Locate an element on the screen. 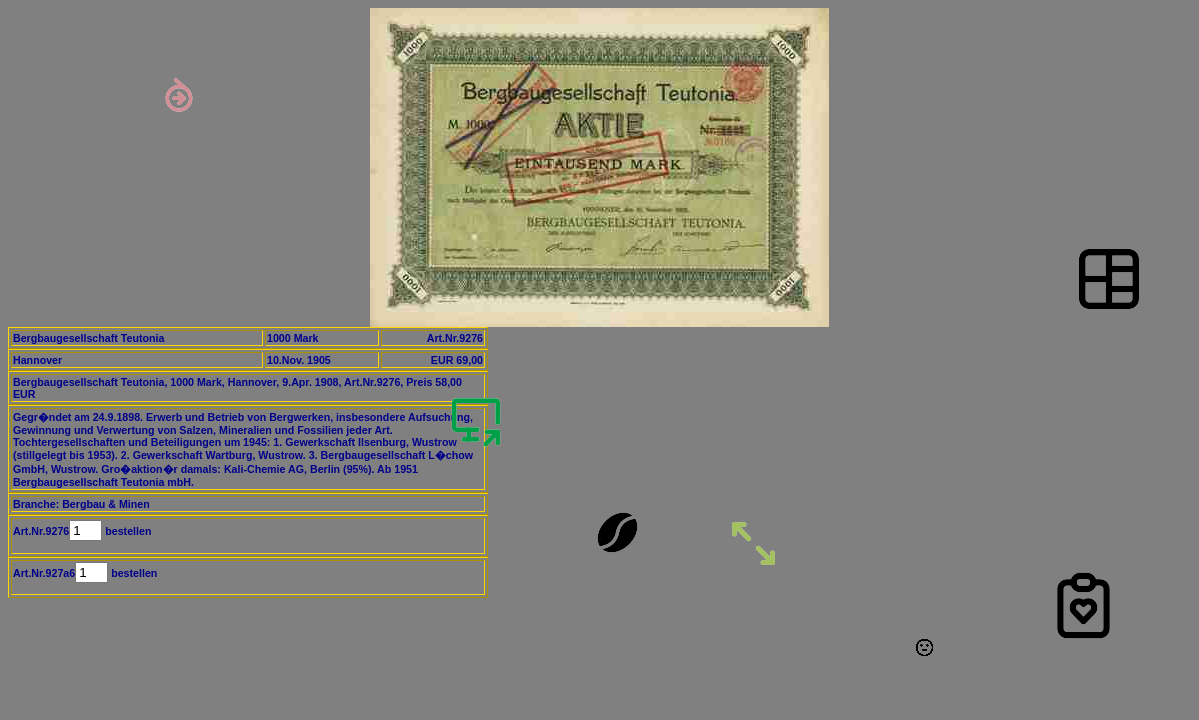  indicates neutral feedback or rating is located at coordinates (924, 647).